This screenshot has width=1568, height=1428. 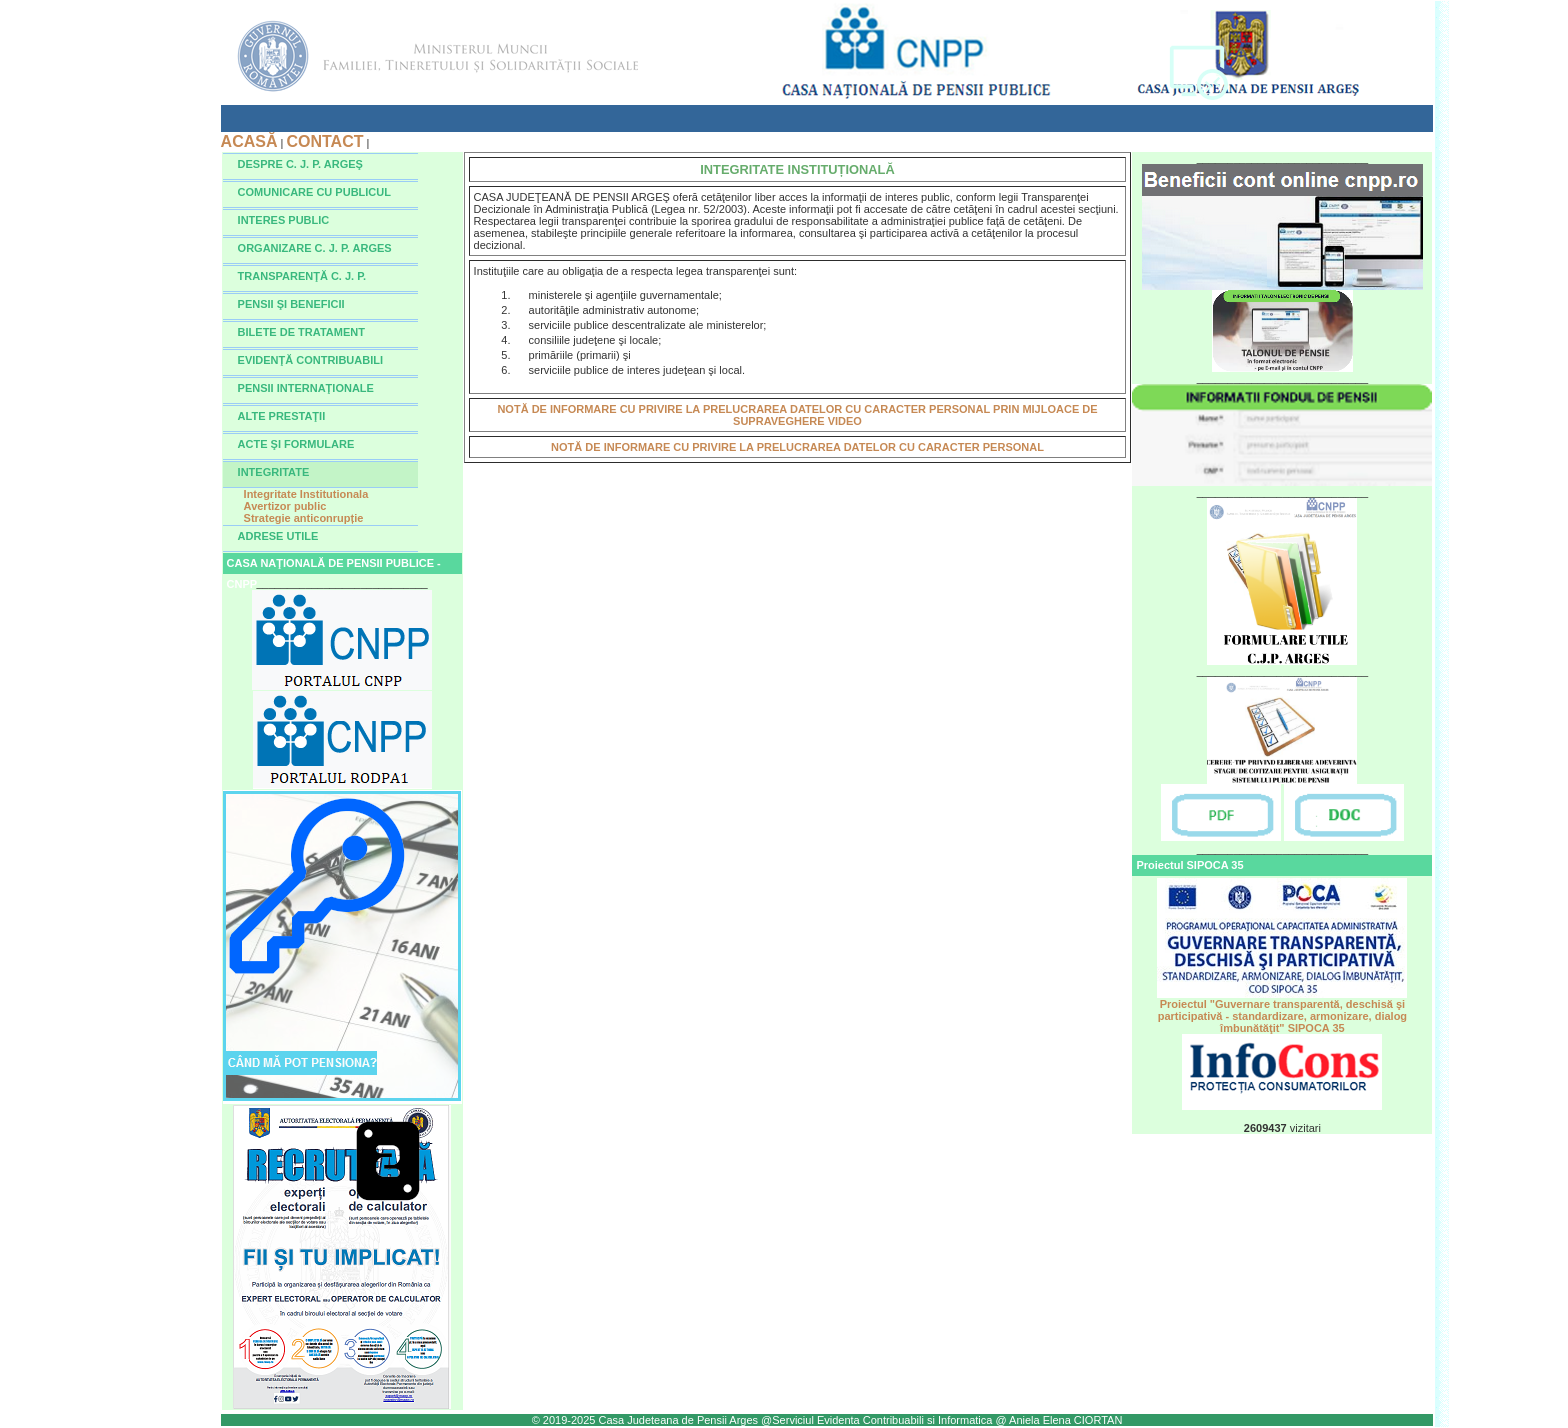 I want to click on connect to a remote virtual machine, so click(x=1197, y=69).